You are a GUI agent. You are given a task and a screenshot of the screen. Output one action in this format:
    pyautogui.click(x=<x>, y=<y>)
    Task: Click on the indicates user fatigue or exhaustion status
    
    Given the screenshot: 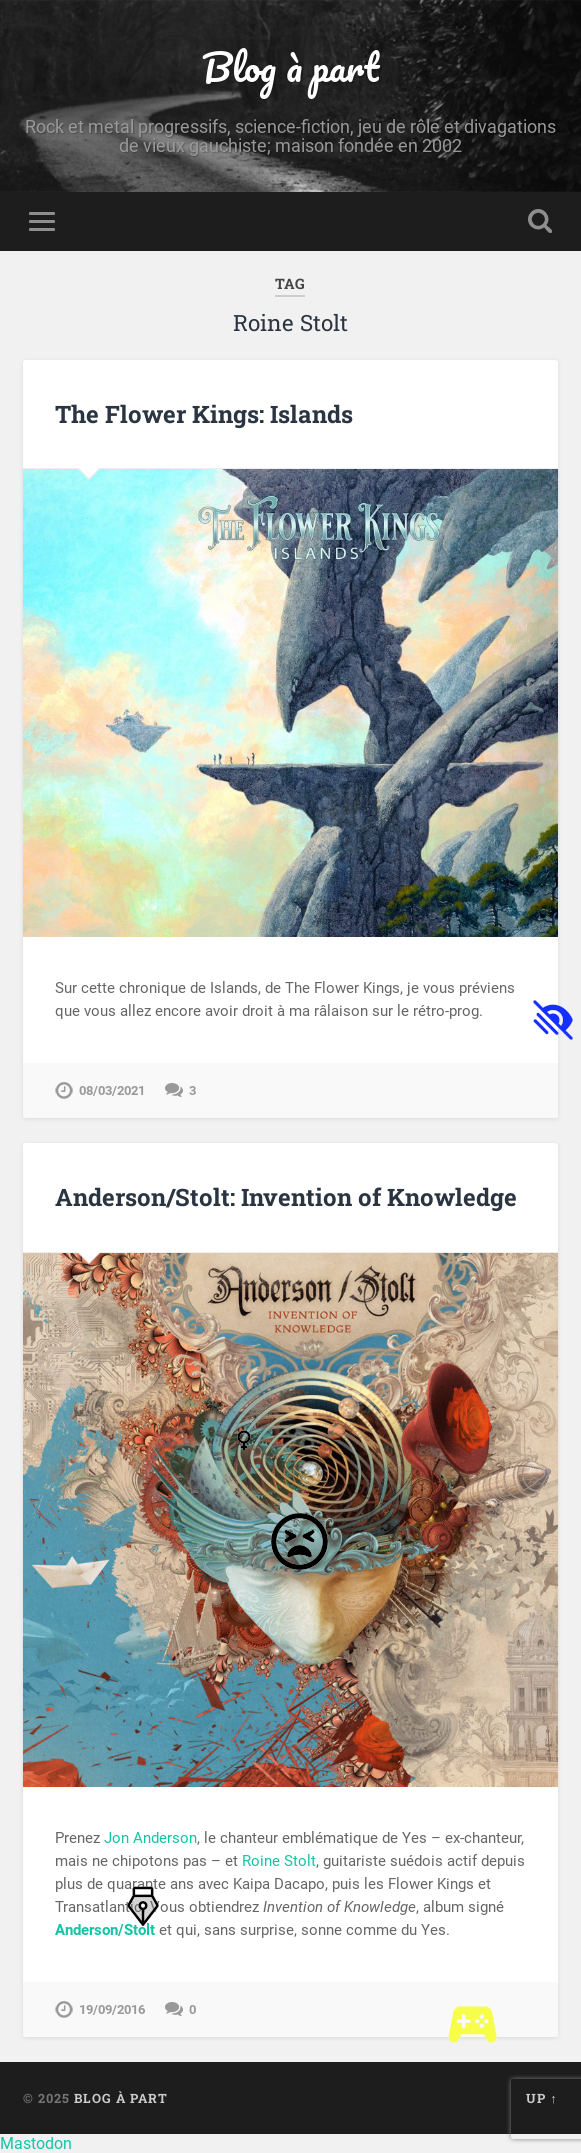 What is the action you would take?
    pyautogui.click(x=299, y=1541)
    